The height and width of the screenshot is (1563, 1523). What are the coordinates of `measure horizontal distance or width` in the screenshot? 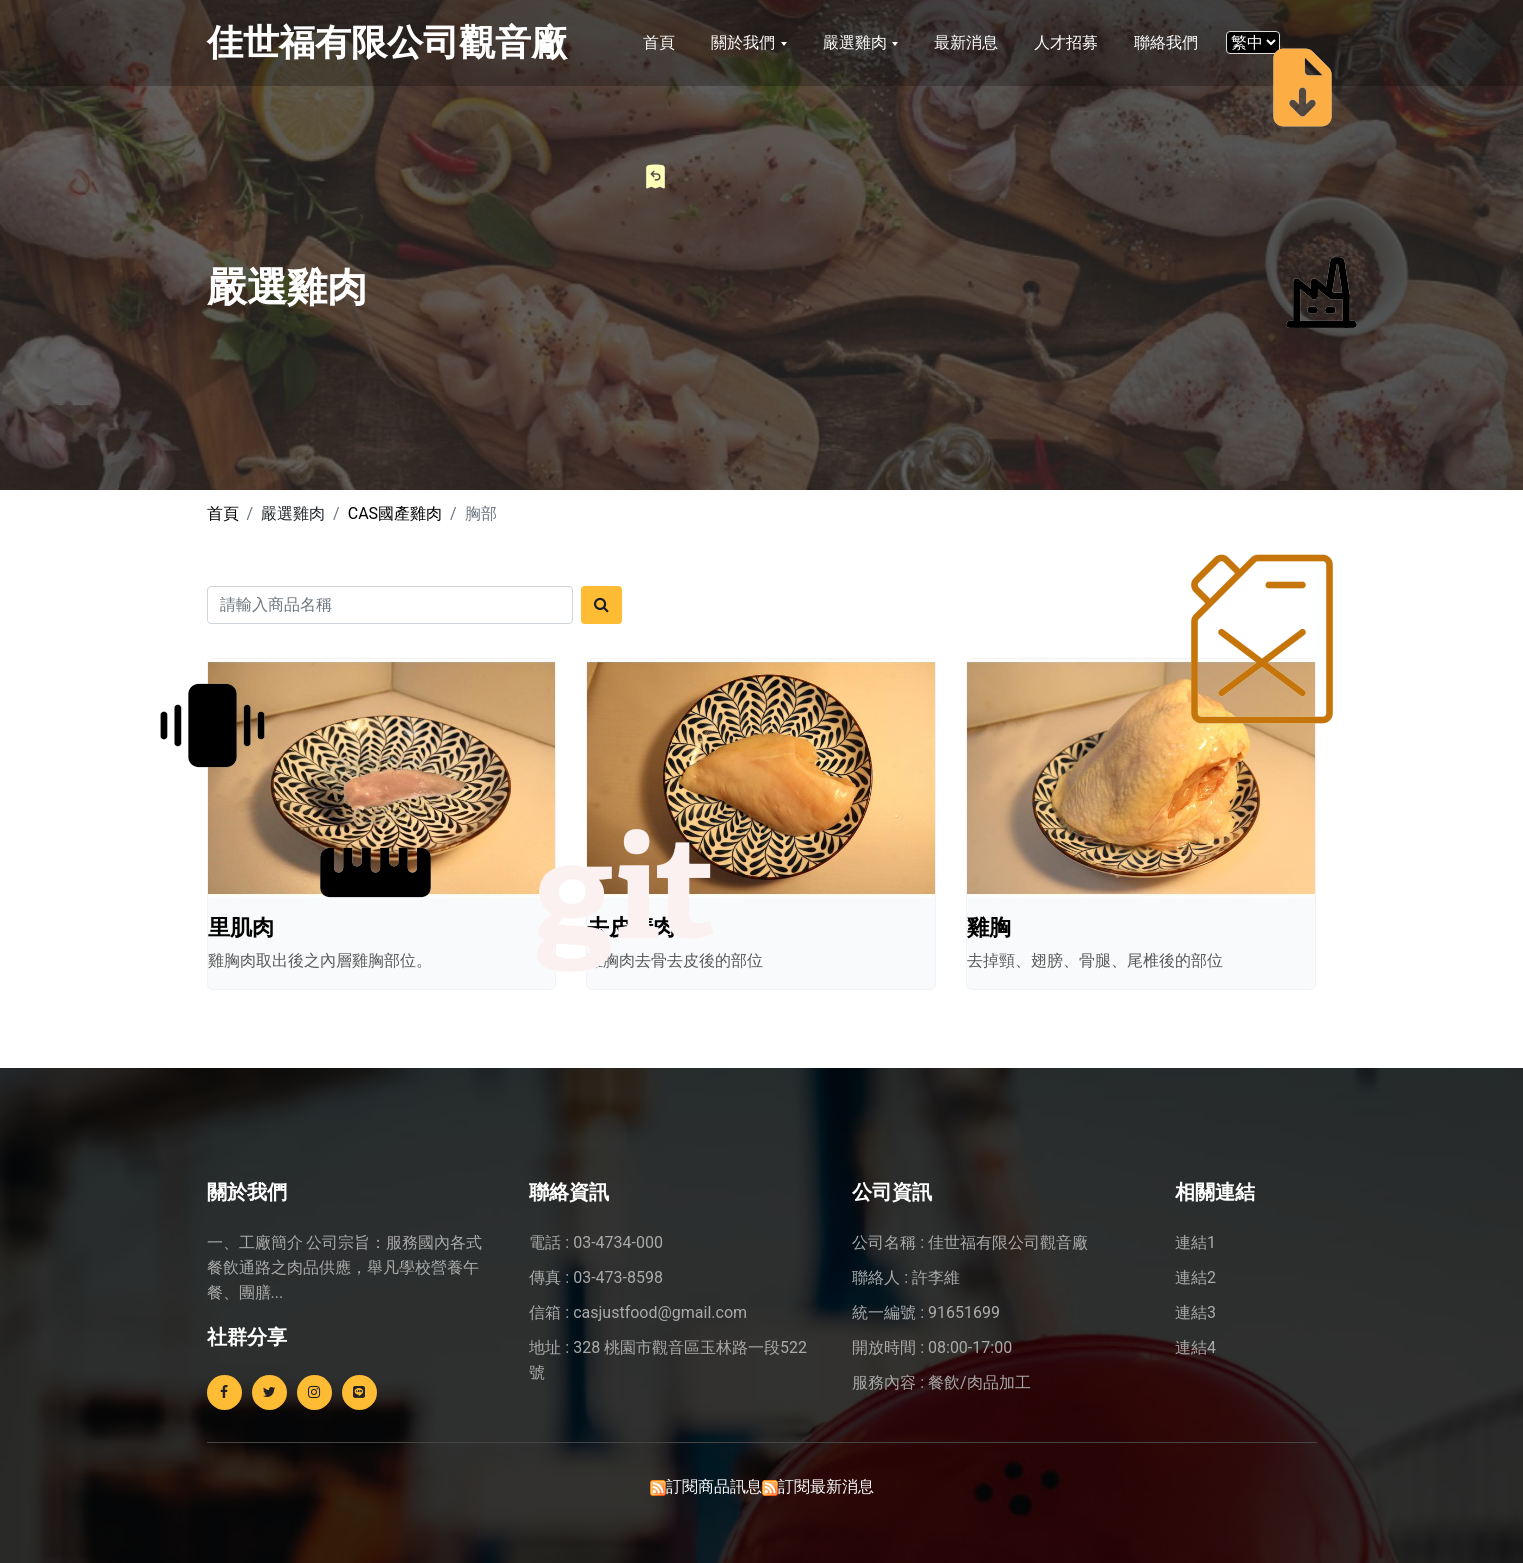 It's located at (375, 872).